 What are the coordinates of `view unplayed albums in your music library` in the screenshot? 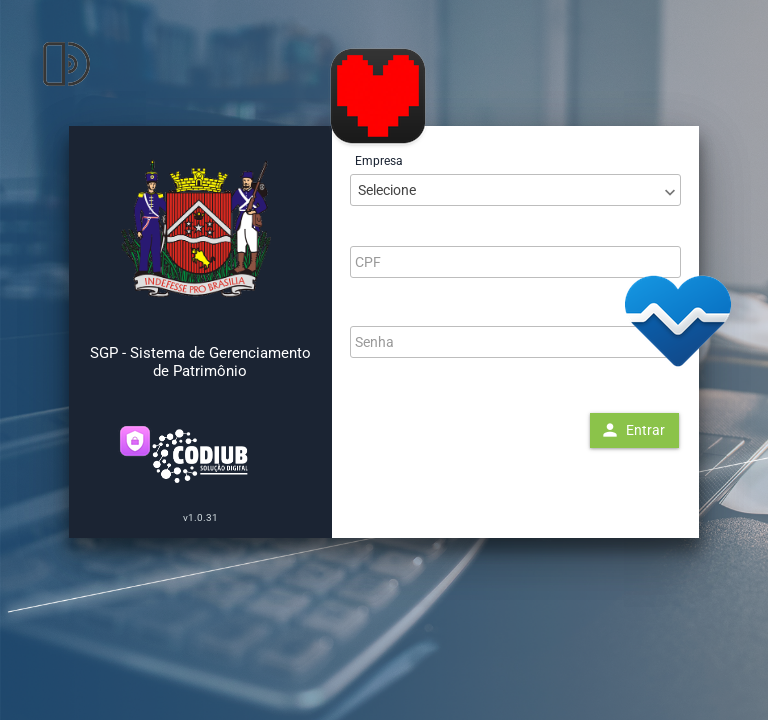 It's located at (65, 64).